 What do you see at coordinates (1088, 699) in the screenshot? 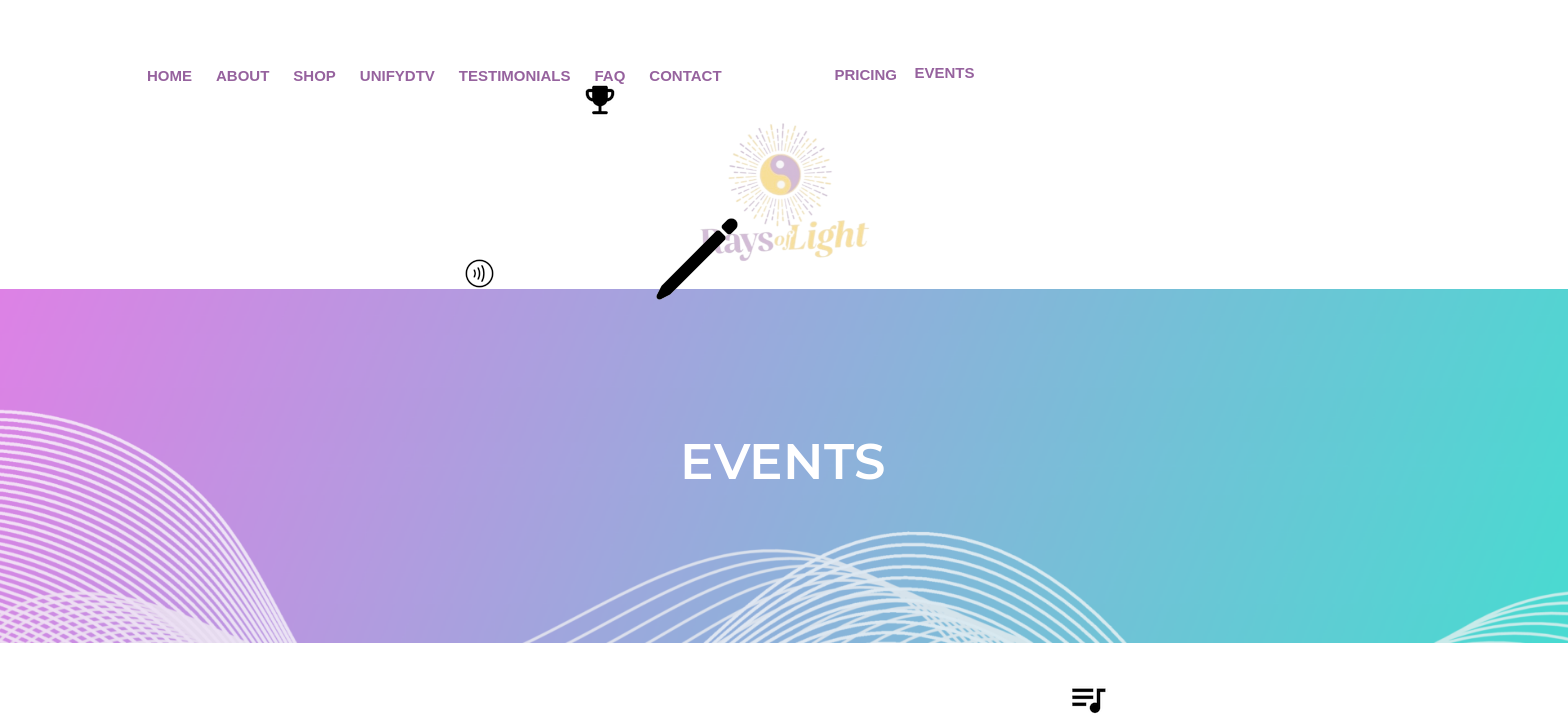
I see `view music queue or playlist` at bounding box center [1088, 699].